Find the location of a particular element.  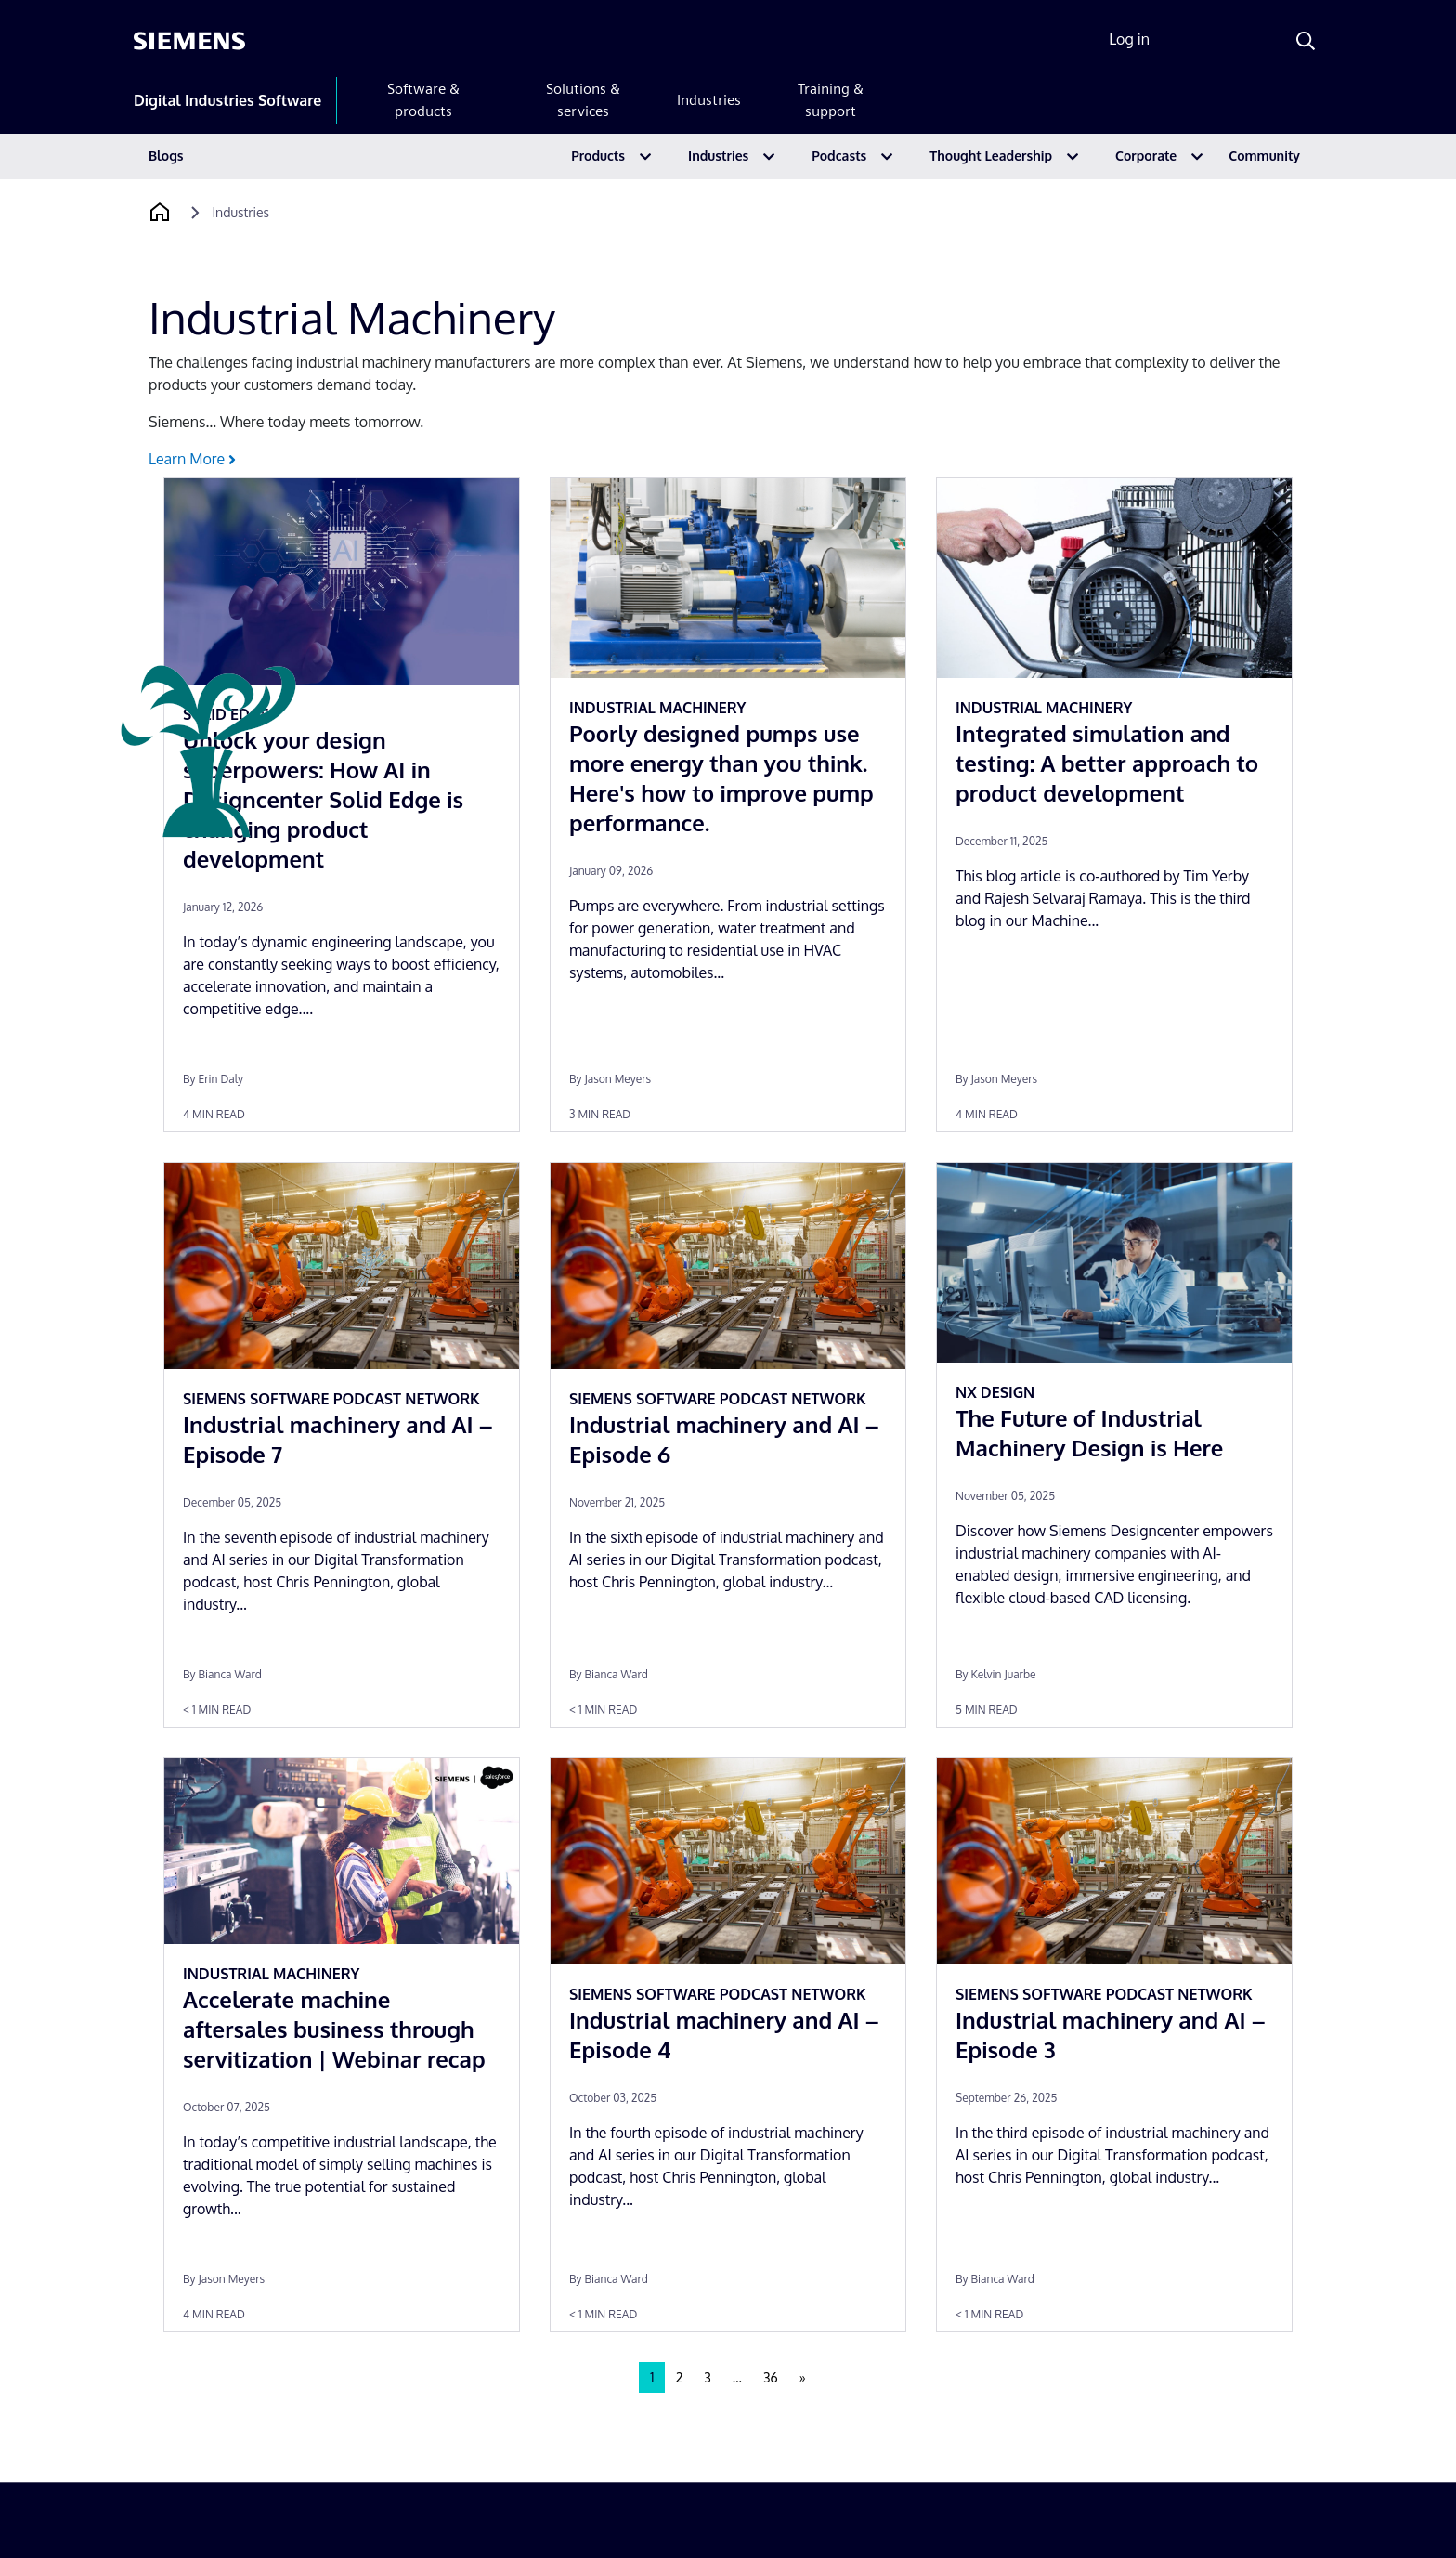

potion or magical item in inventory is located at coordinates (208, 750).